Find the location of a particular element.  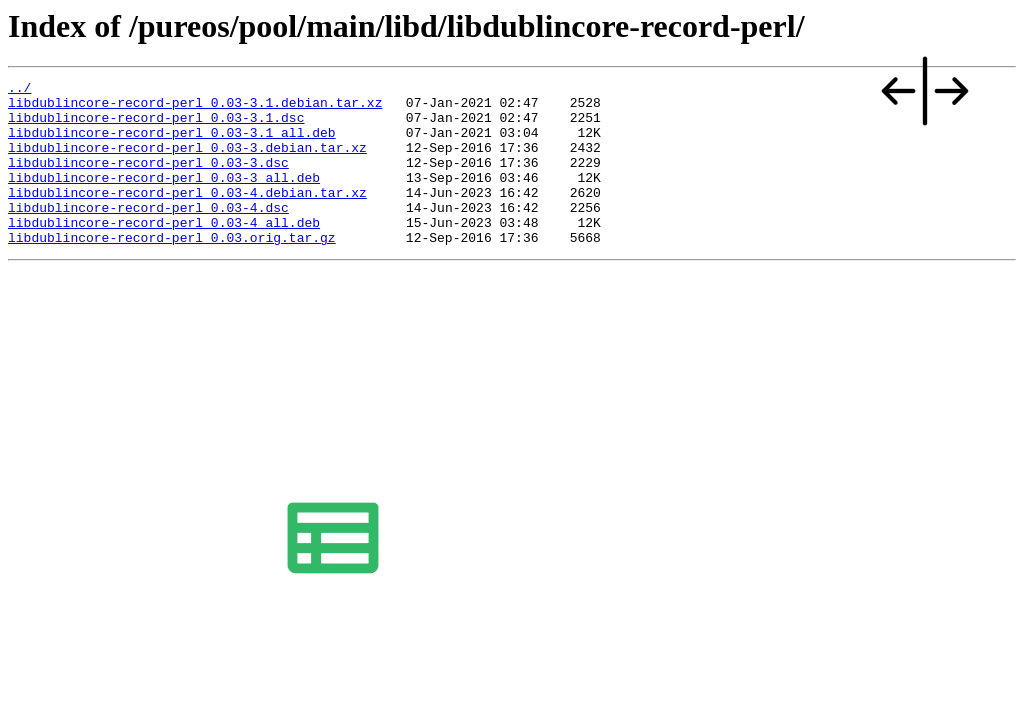

expand content horizontally is located at coordinates (925, 91).